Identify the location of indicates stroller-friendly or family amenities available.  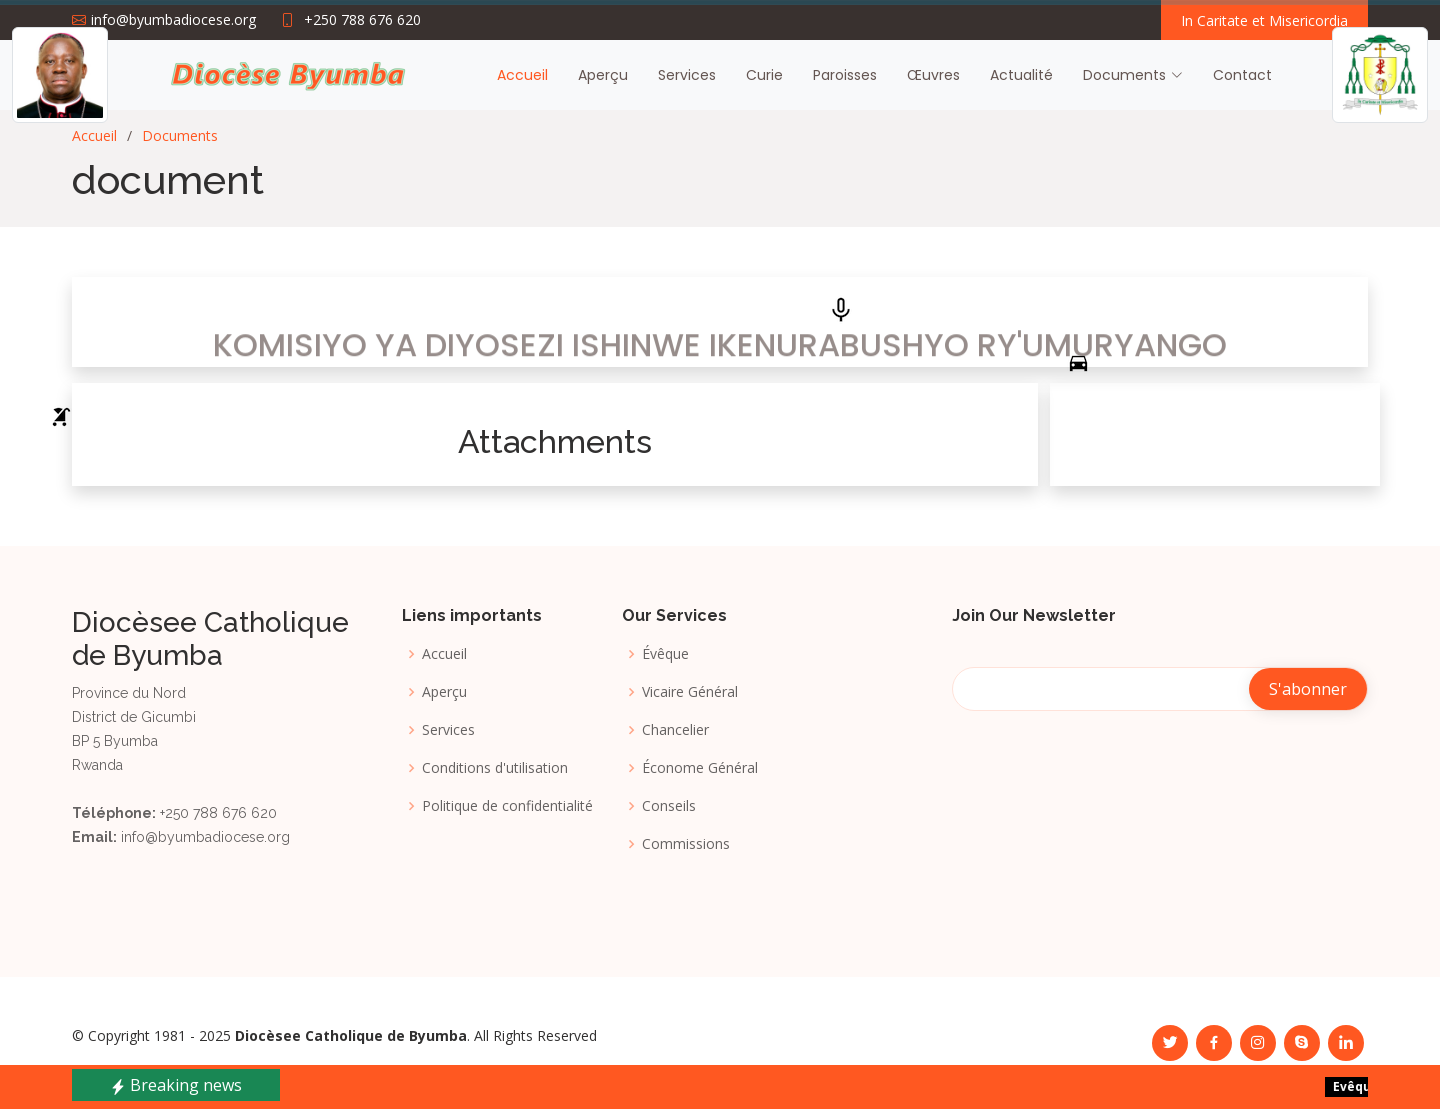
(60, 416).